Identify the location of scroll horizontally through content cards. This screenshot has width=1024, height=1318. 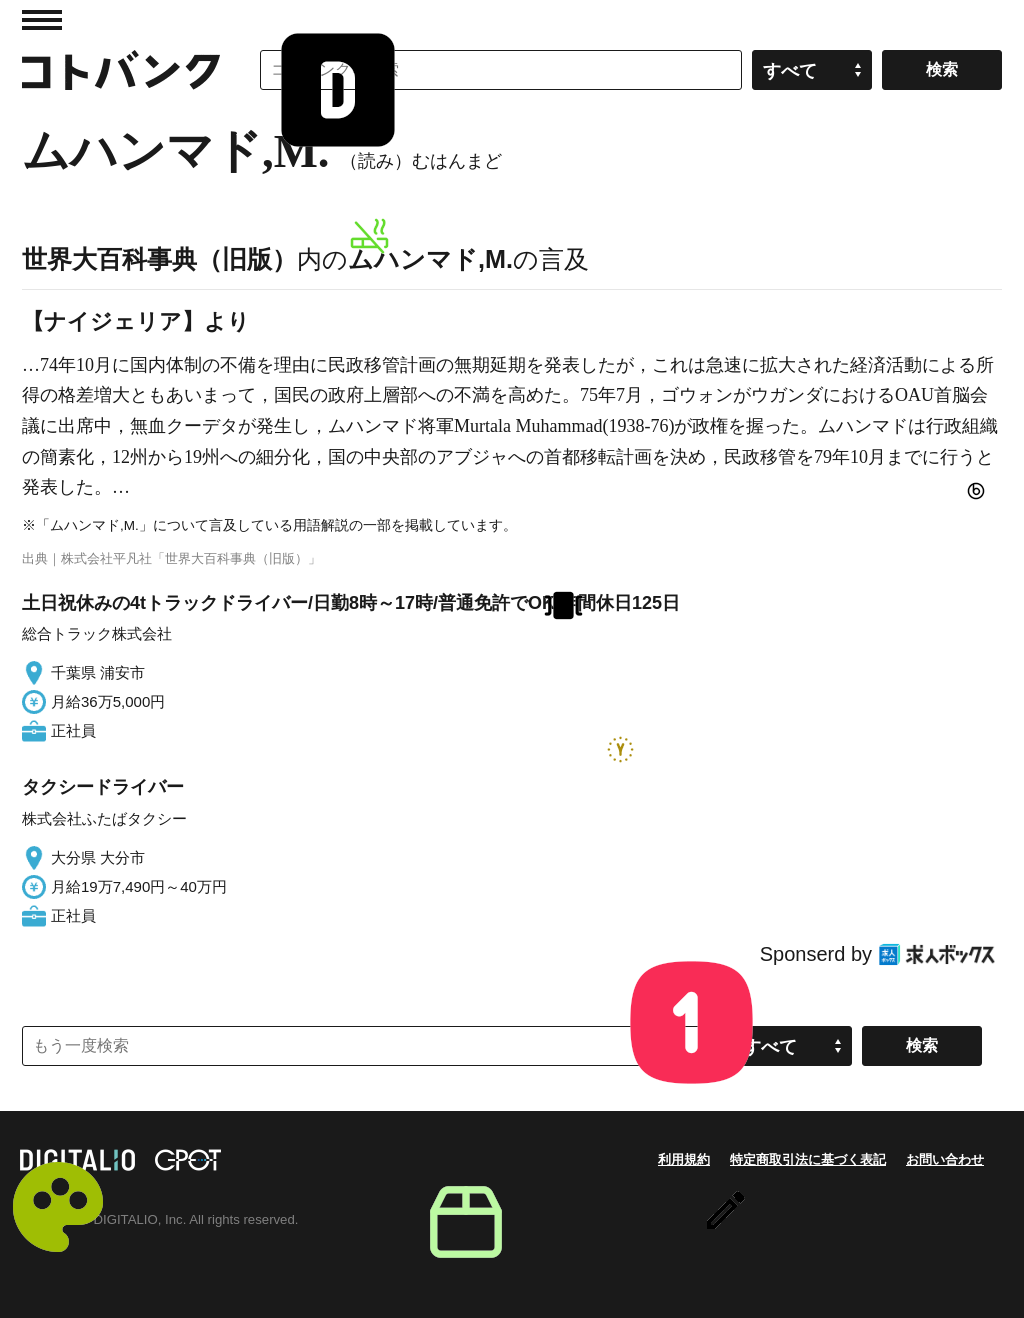
(563, 605).